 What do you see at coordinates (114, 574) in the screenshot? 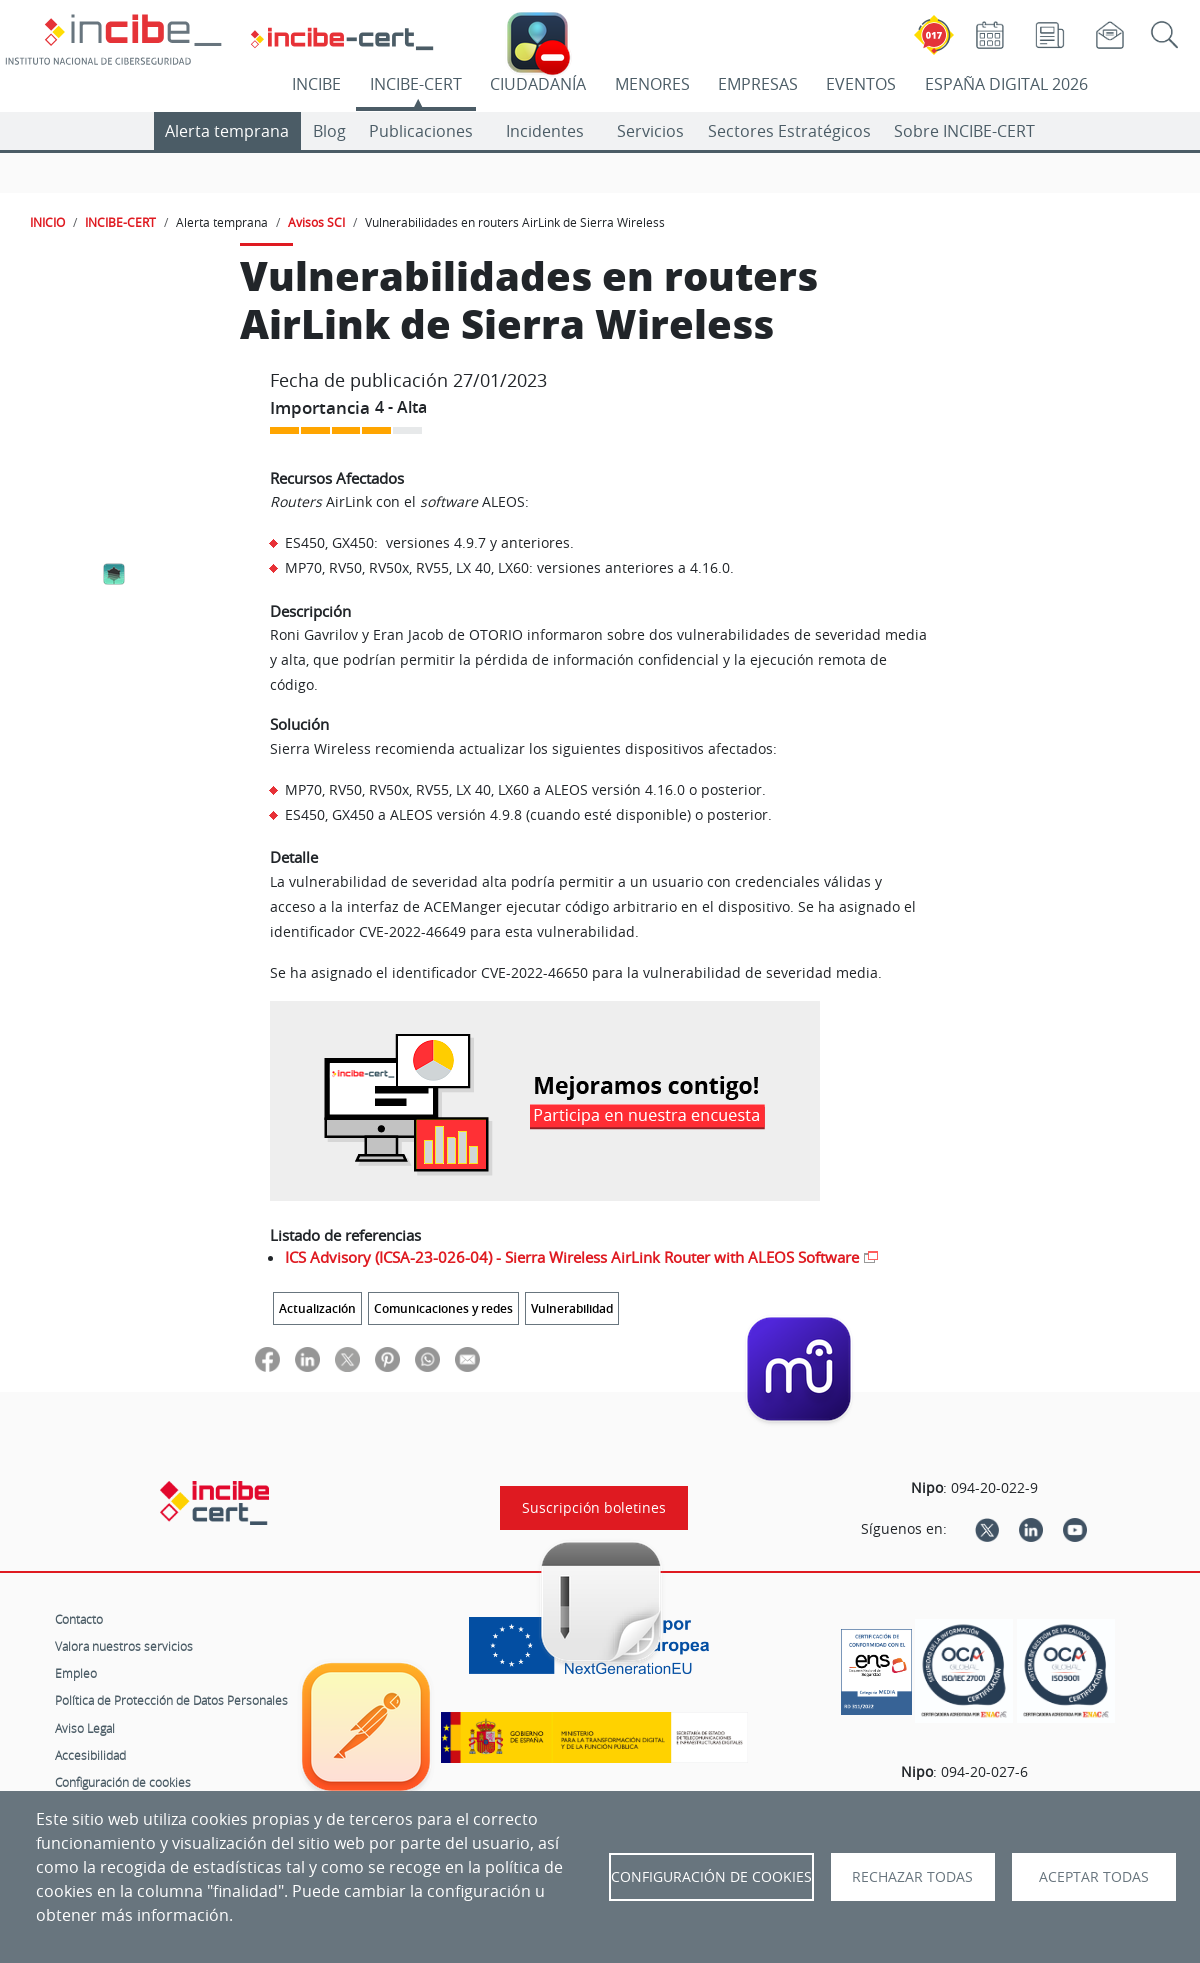
I see `launch the GNOME Mines game` at bounding box center [114, 574].